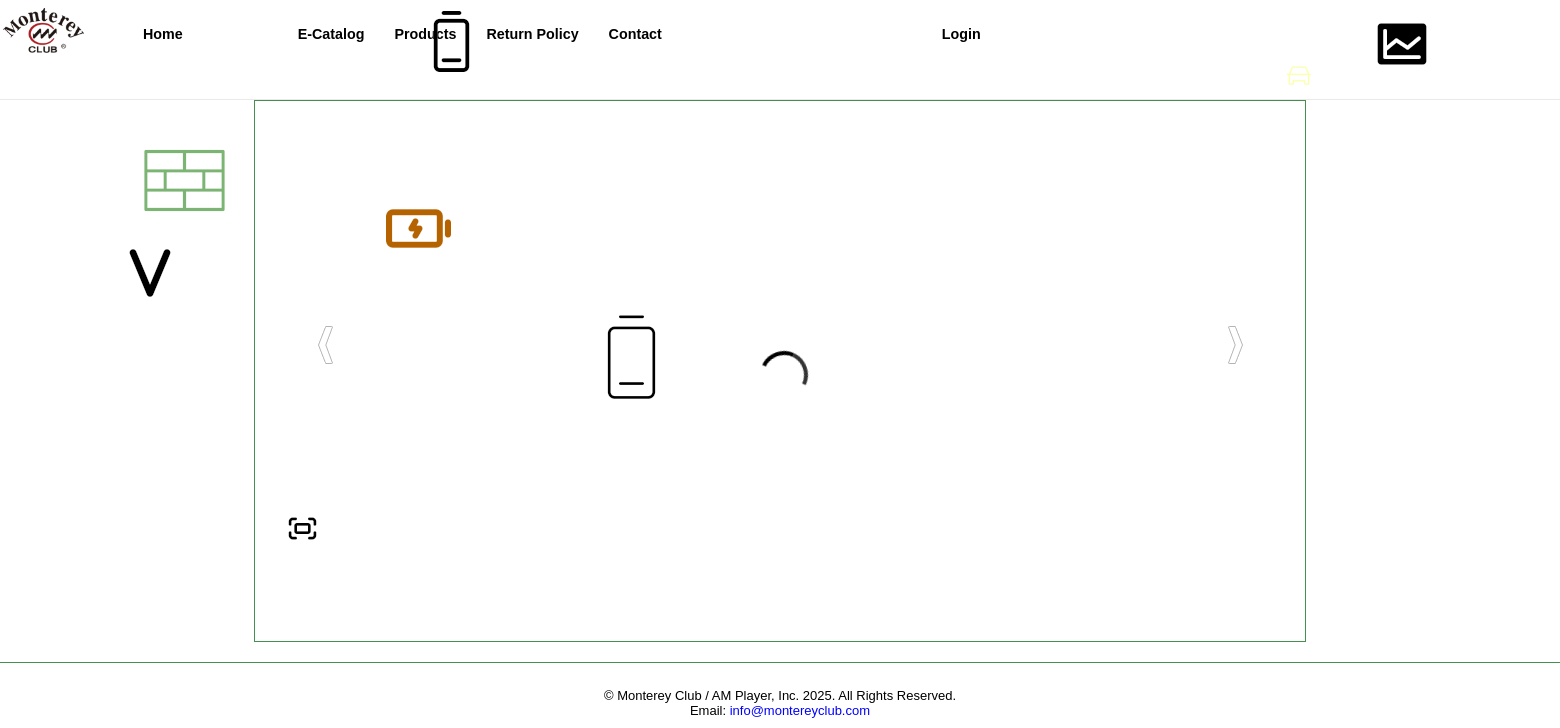 Image resolution: width=1560 pixels, height=728 pixels. I want to click on indicates low battery level, so click(451, 42).